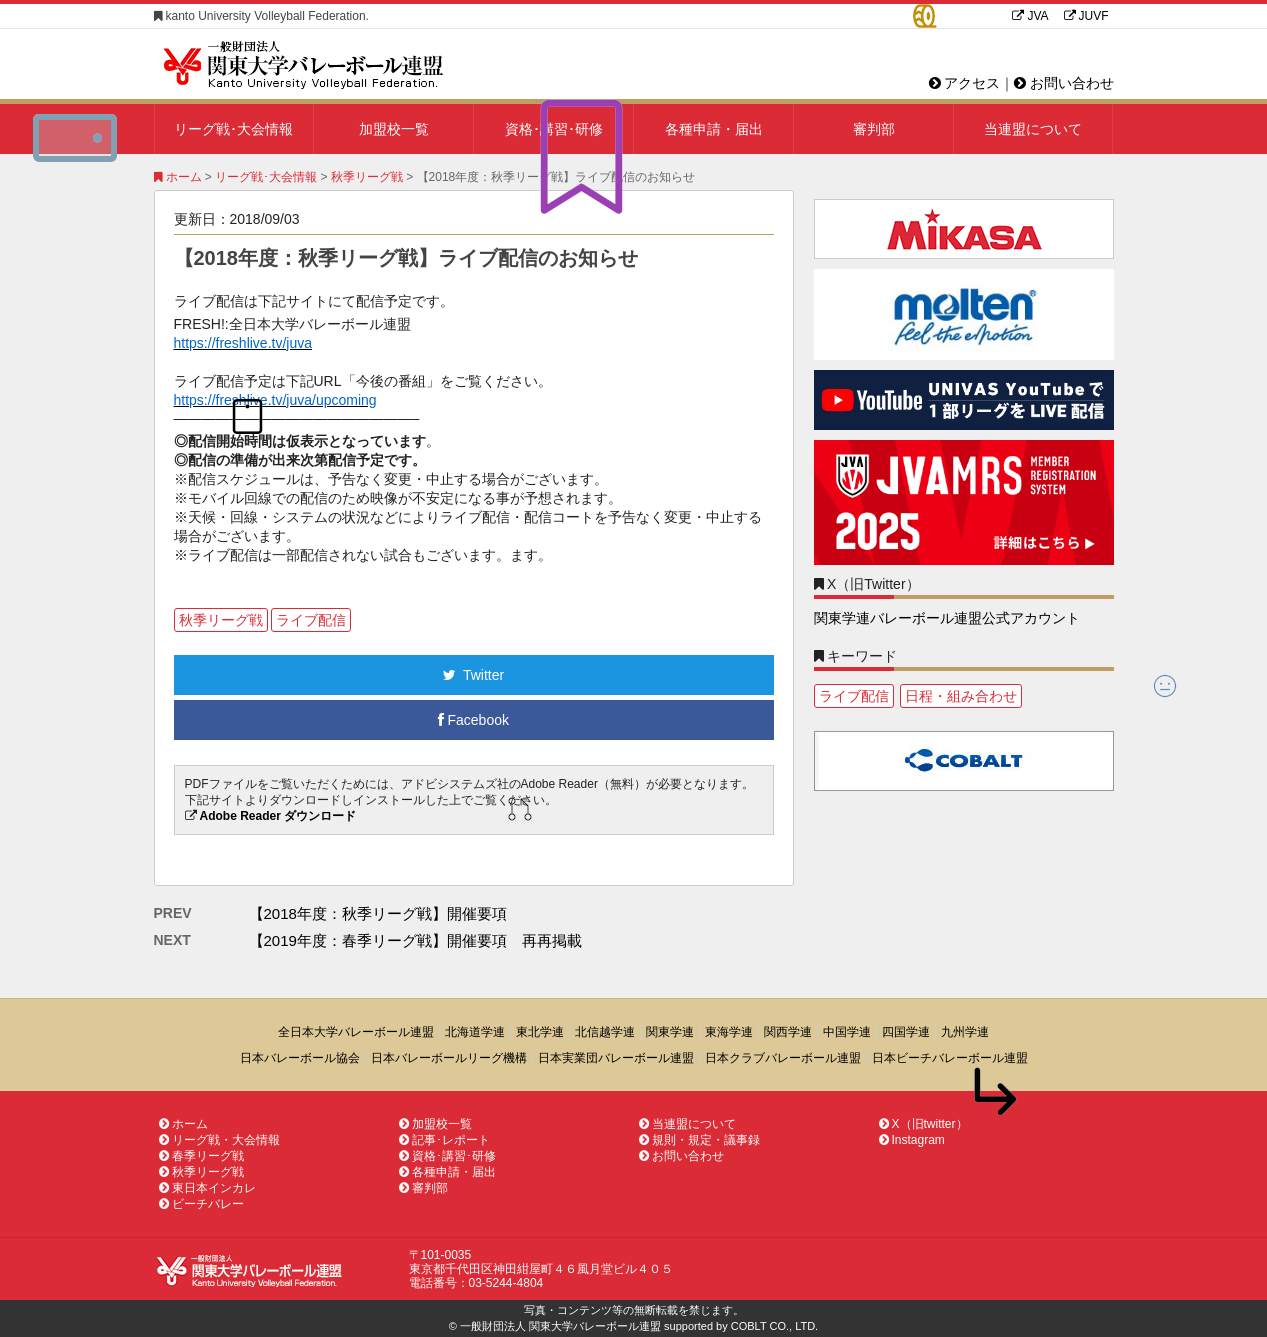  I want to click on rate experience as neutral or average, so click(1165, 686).